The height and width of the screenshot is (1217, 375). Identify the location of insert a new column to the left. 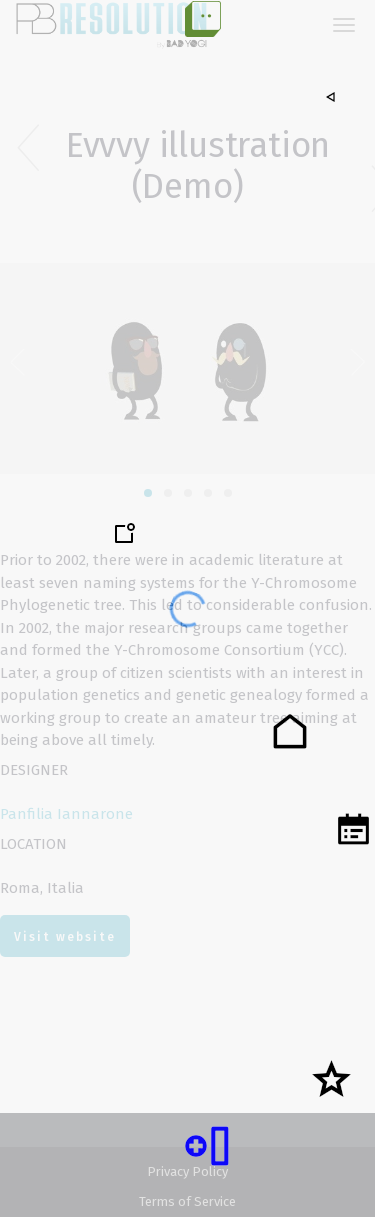
(209, 1146).